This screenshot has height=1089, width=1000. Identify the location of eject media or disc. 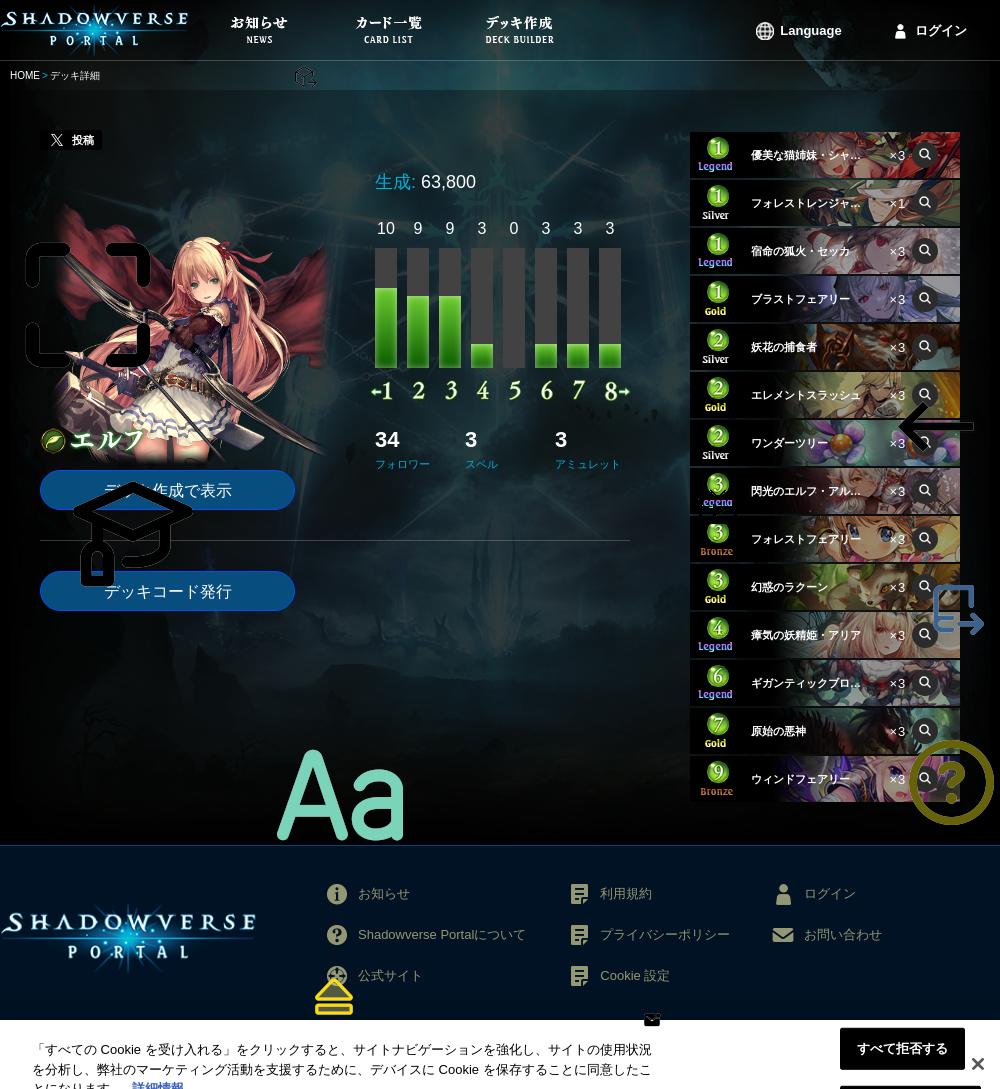
(334, 999).